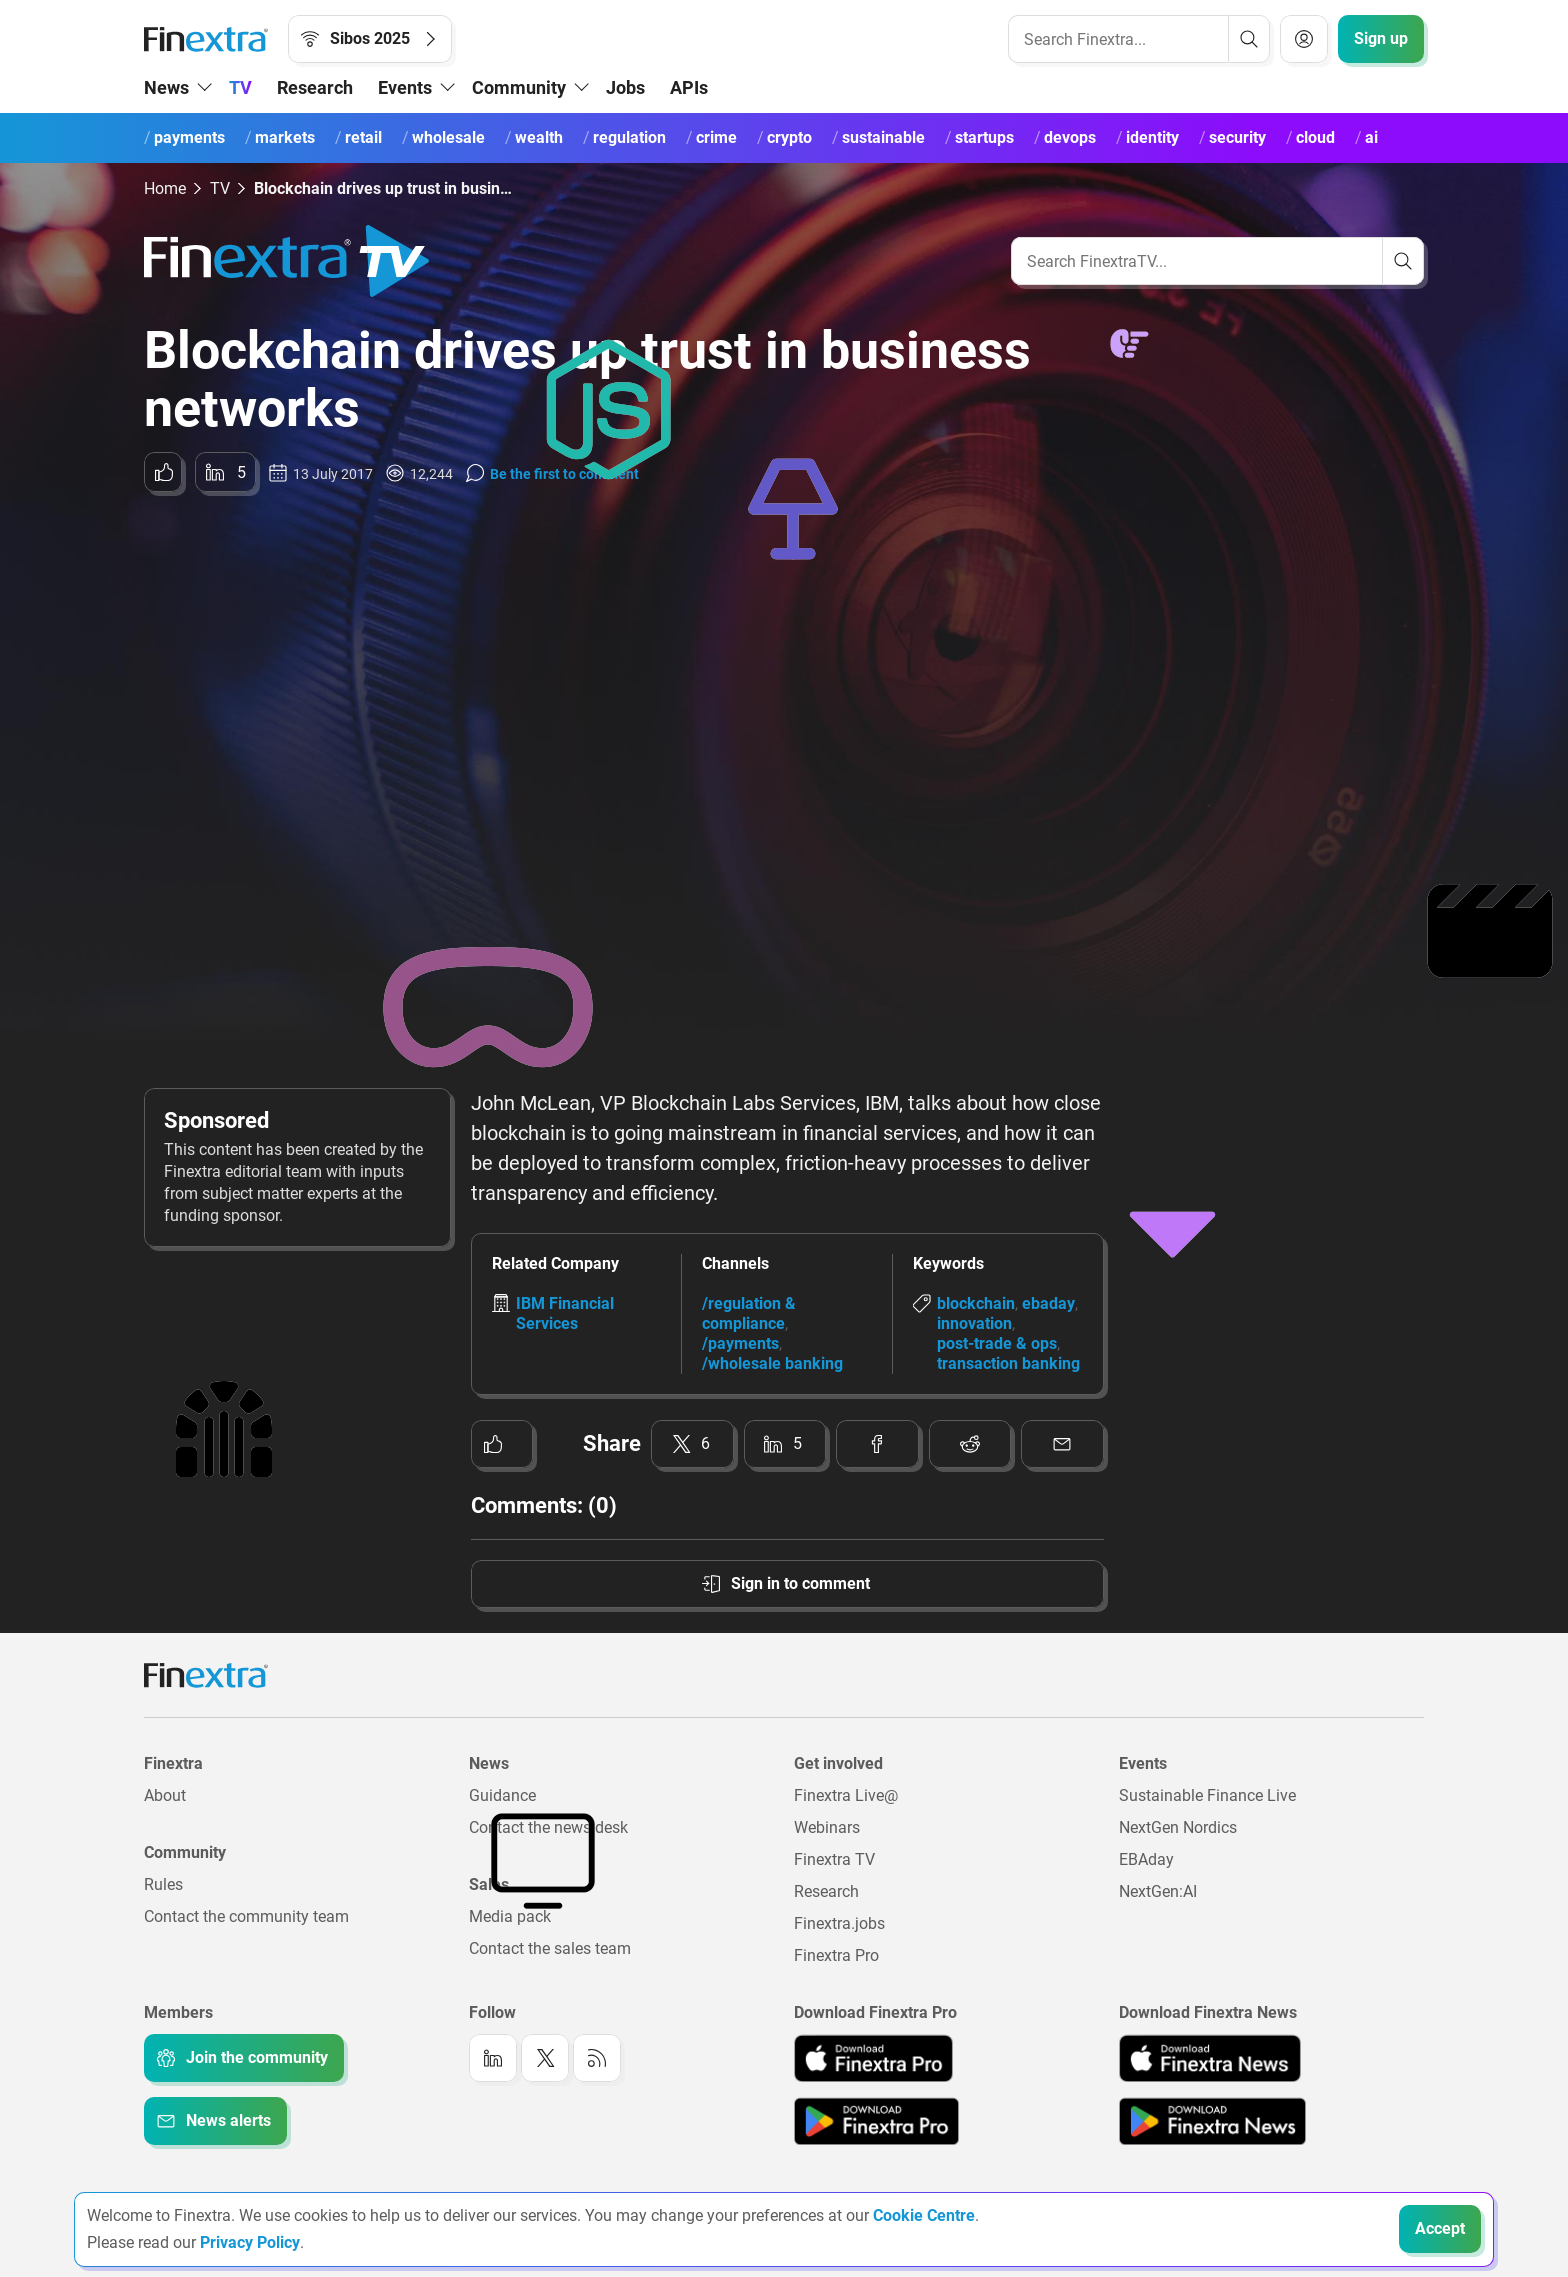  I want to click on Node.js logo, so click(608, 409).